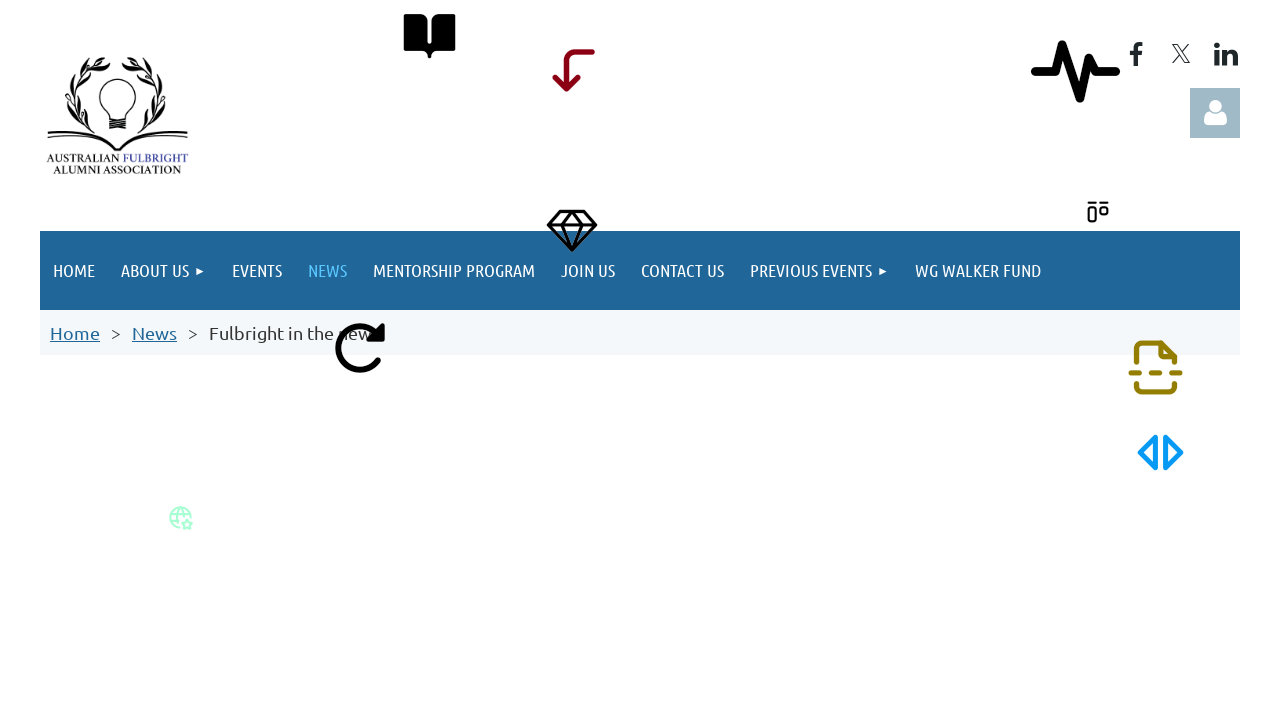  What do you see at coordinates (1155, 367) in the screenshot?
I see `insert a page break in the document` at bounding box center [1155, 367].